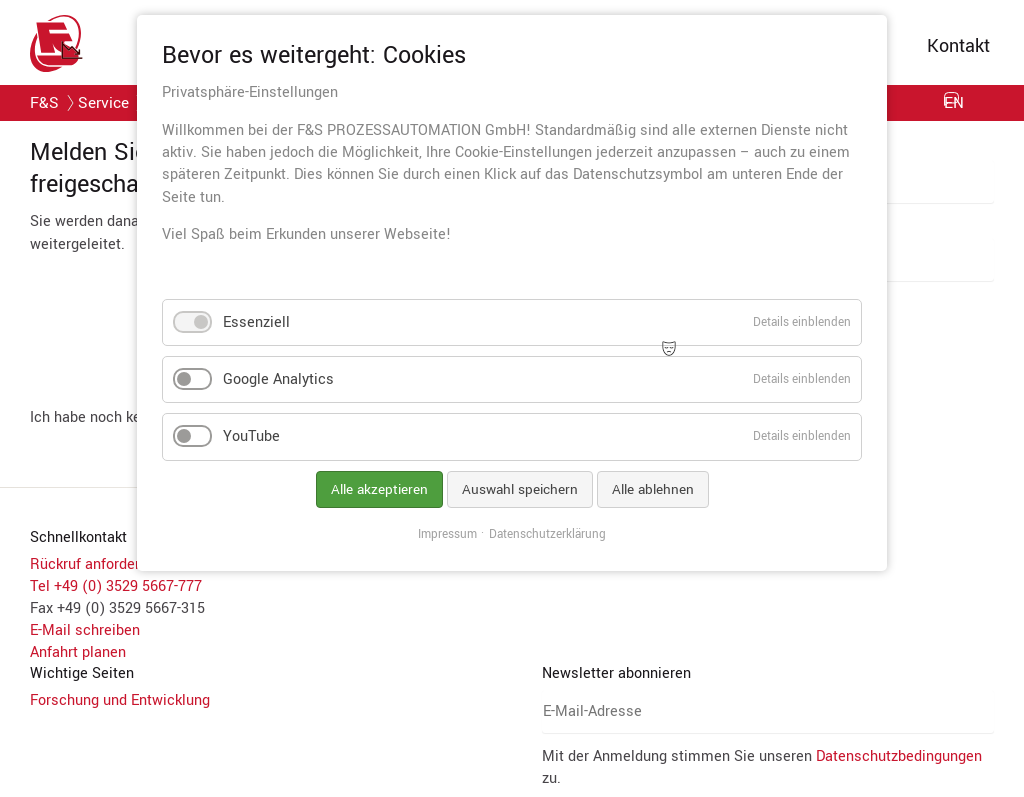 Image resolution: width=1024 pixels, height=797 pixels. I want to click on select sad or tragedy theater mask, so click(669, 348).